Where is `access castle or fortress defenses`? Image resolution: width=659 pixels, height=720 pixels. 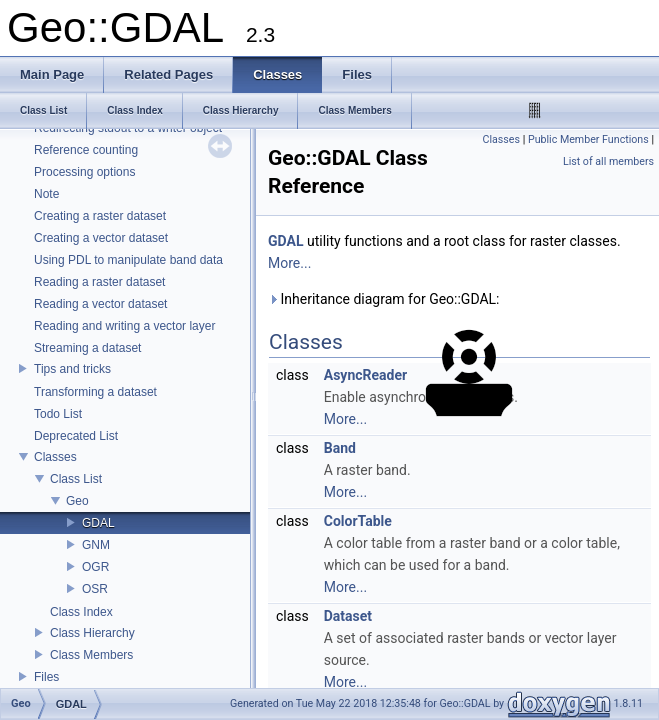 access castle or fortress defenses is located at coordinates (534, 110).